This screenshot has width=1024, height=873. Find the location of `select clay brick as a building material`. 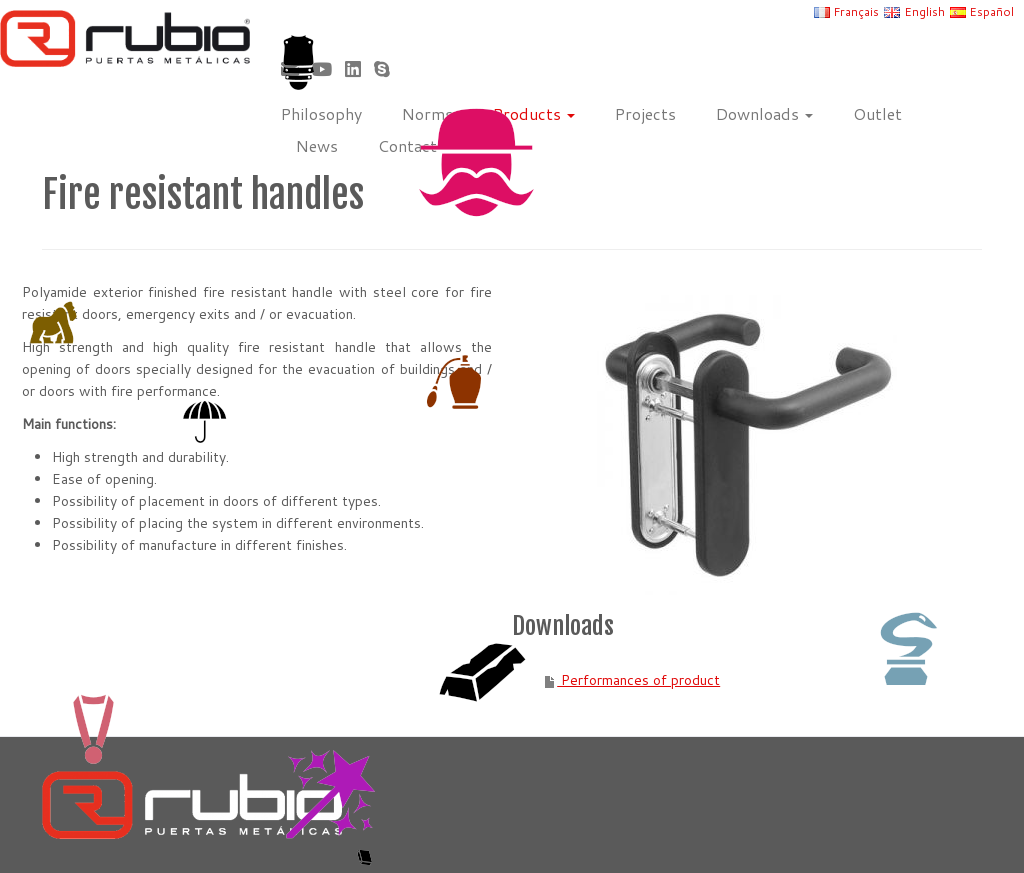

select clay brick as a building material is located at coordinates (482, 672).